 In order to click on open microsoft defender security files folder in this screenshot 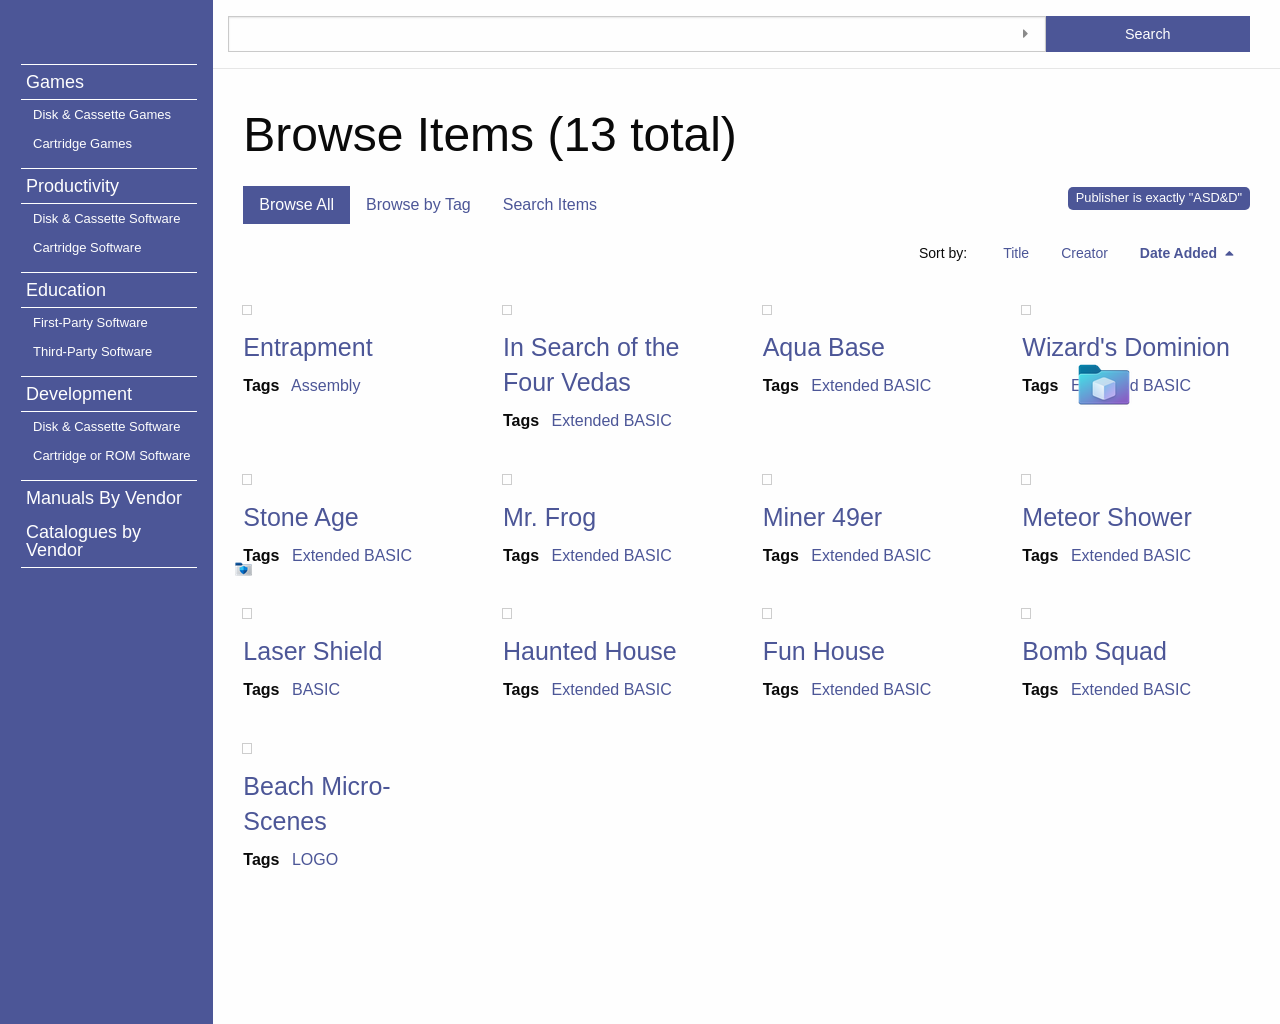, I will do `click(243, 569)`.